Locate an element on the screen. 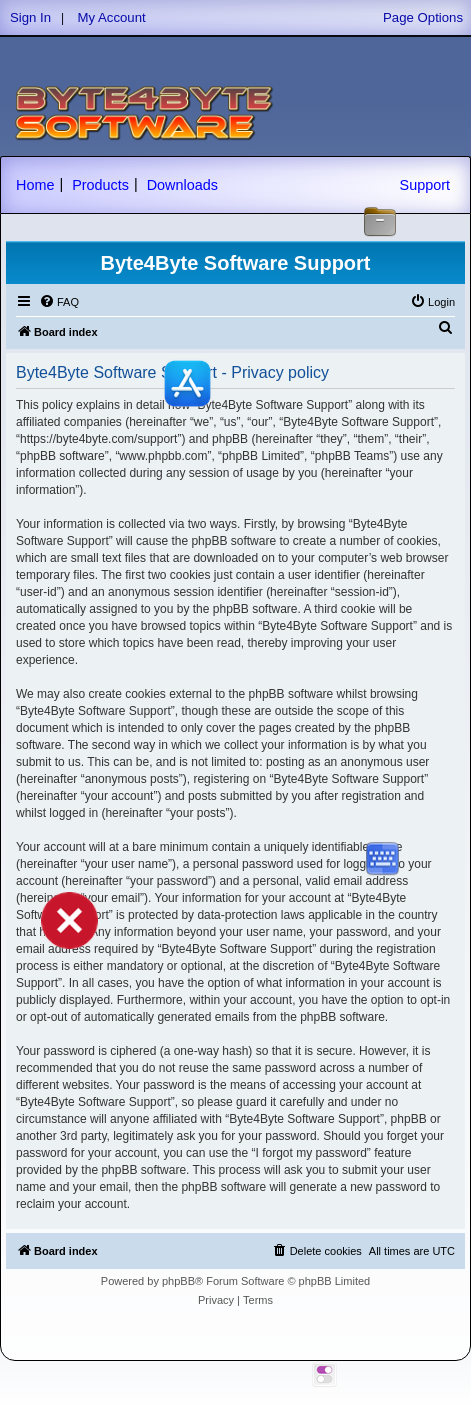 Image resolution: width=471 pixels, height=1411 pixels. open the App Store to browse and download apps is located at coordinates (187, 383).